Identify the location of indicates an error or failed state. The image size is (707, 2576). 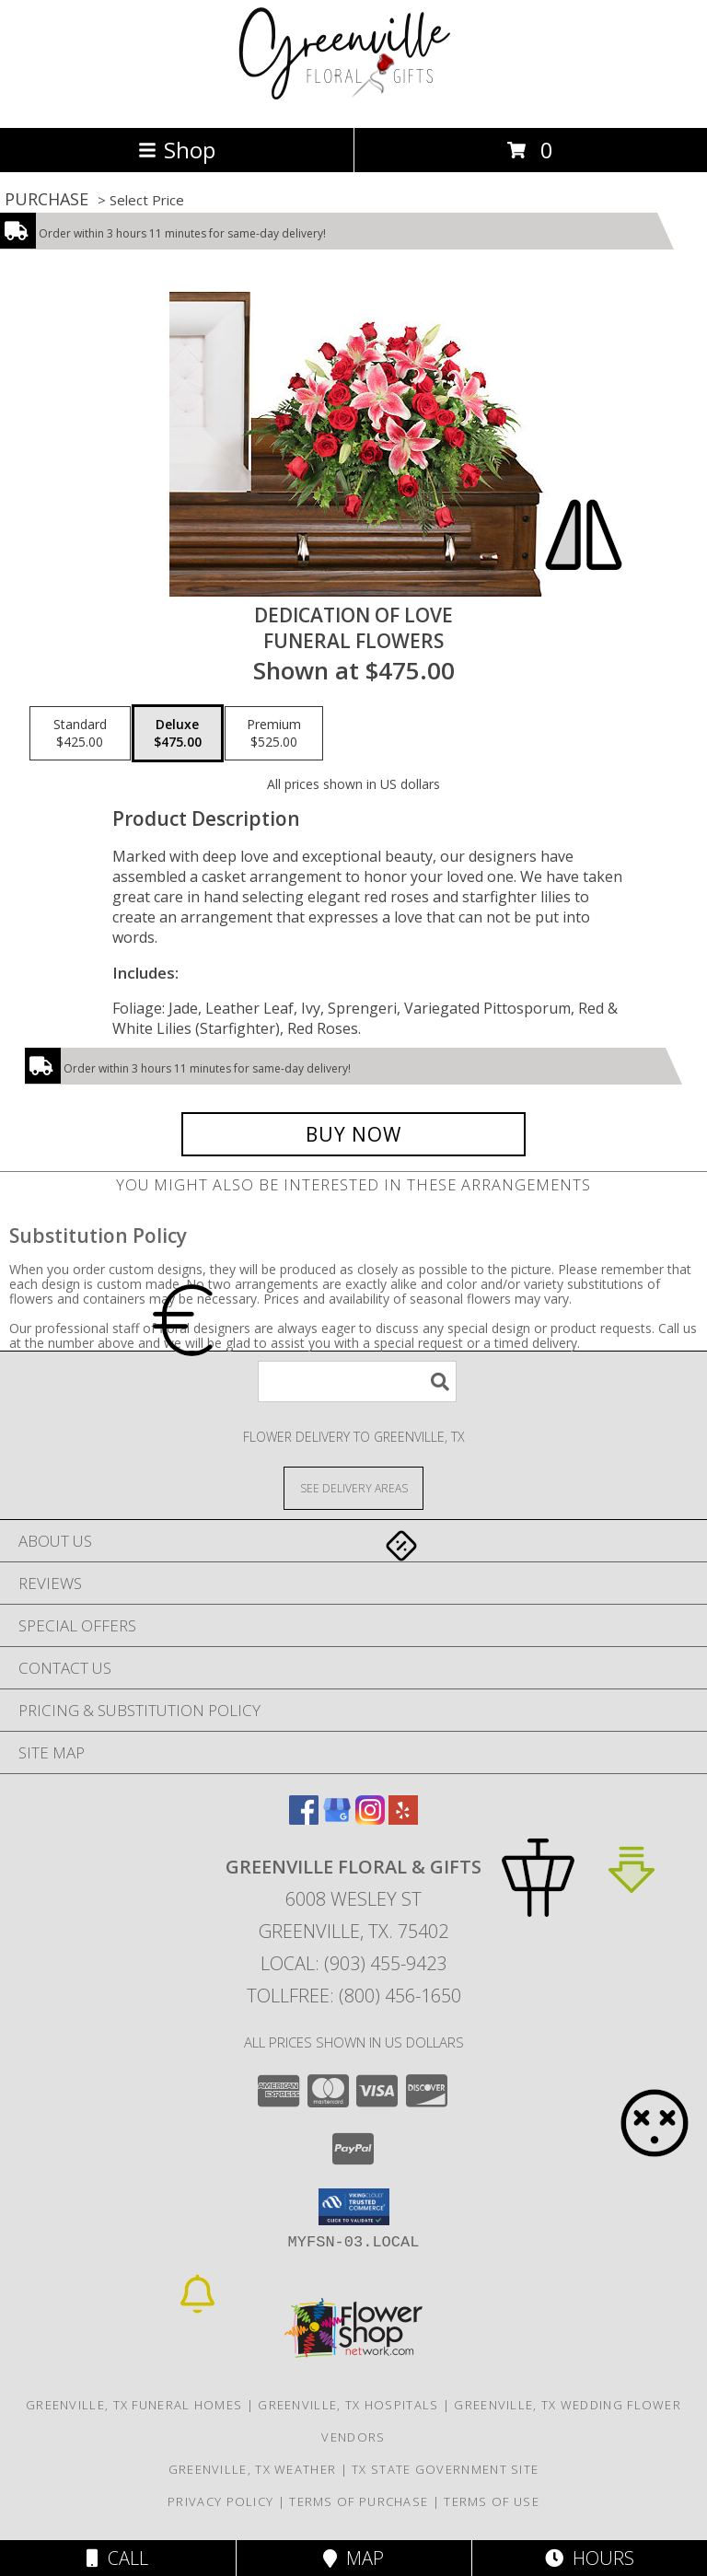
(655, 2123).